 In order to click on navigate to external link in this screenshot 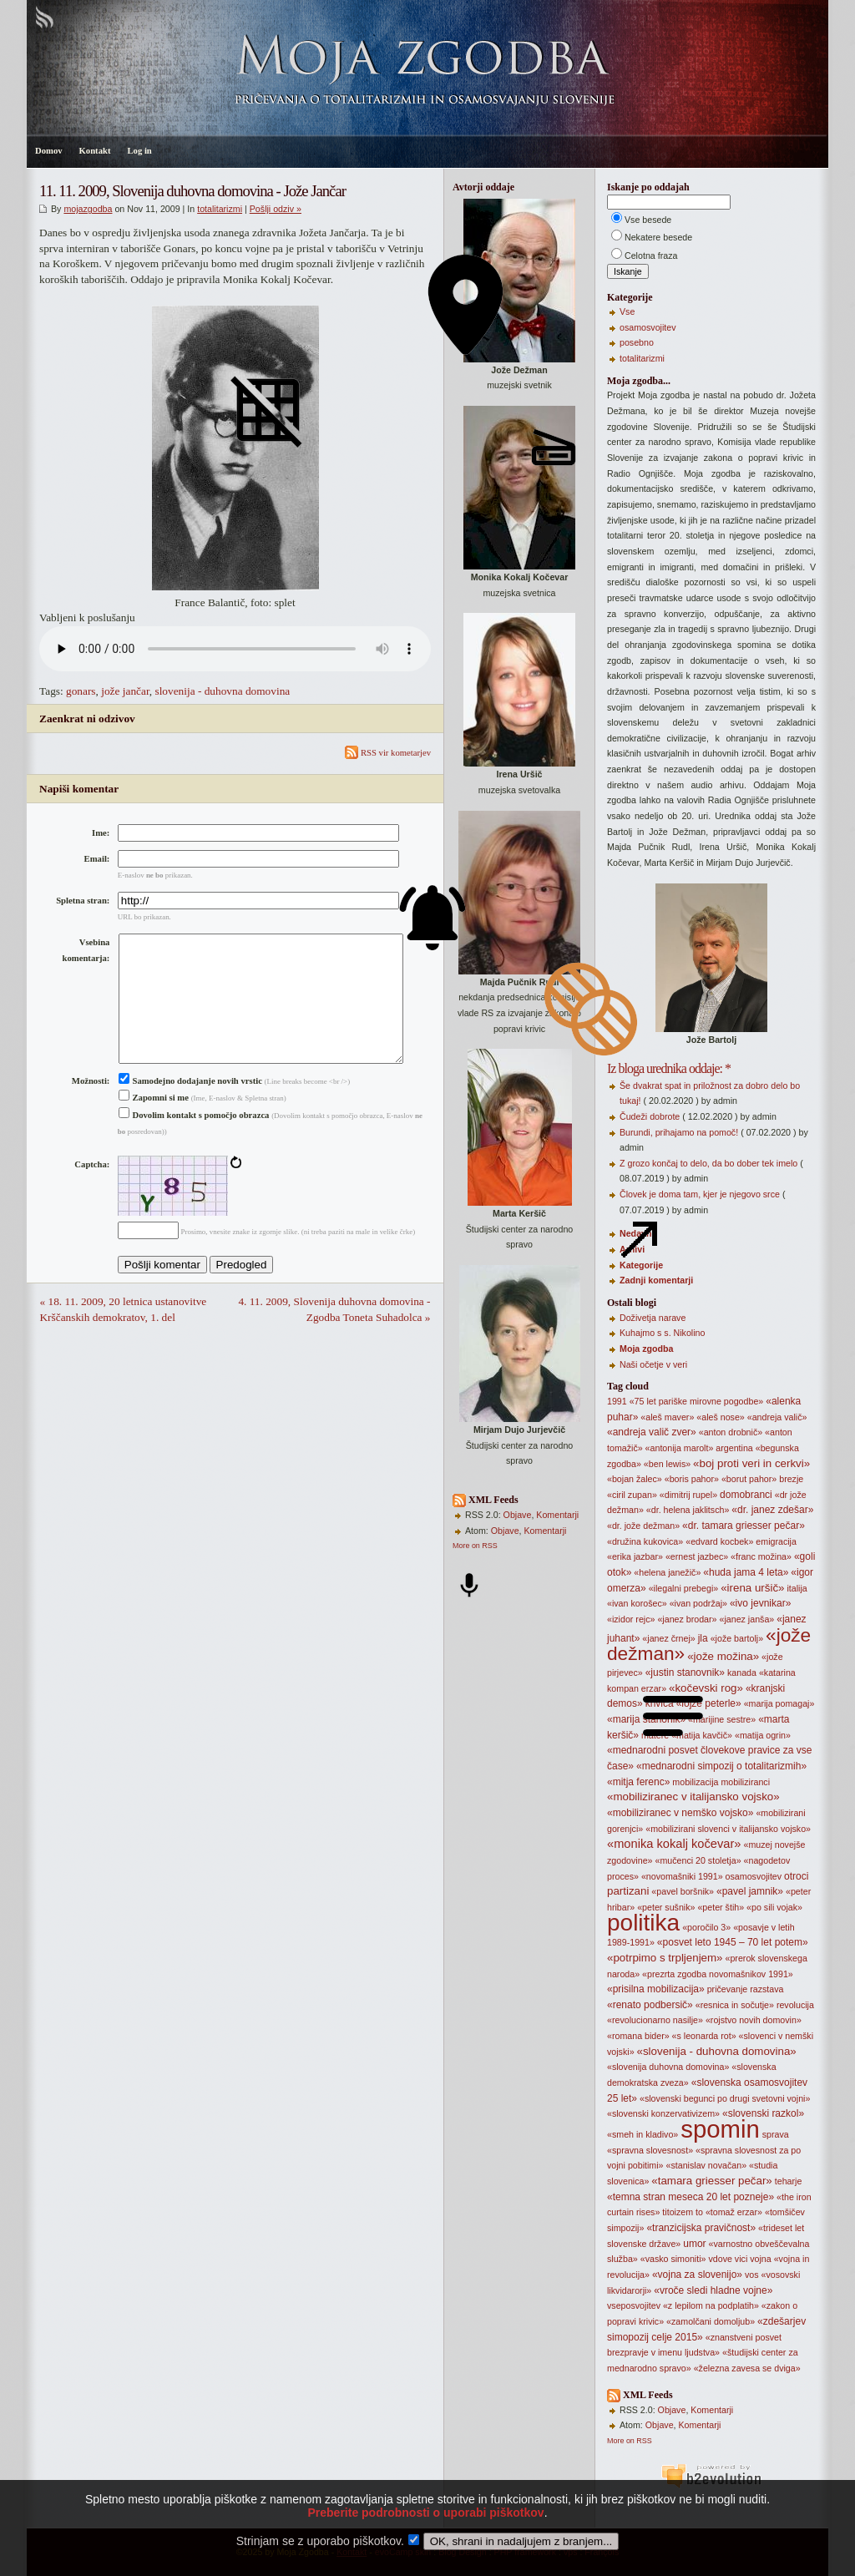, I will do `click(640, 1238)`.